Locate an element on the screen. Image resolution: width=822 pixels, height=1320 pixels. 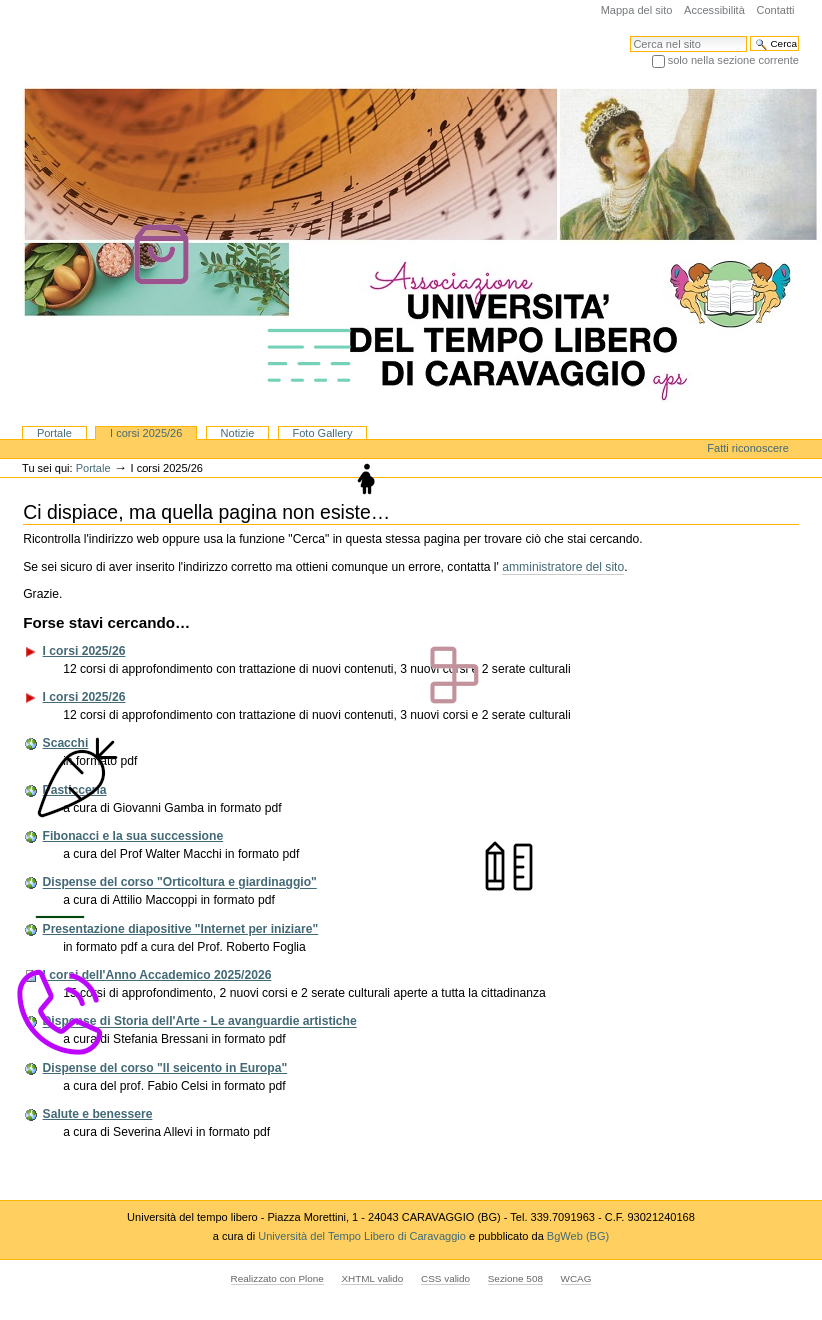
browse vegetable or produce category is located at coordinates (76, 779).